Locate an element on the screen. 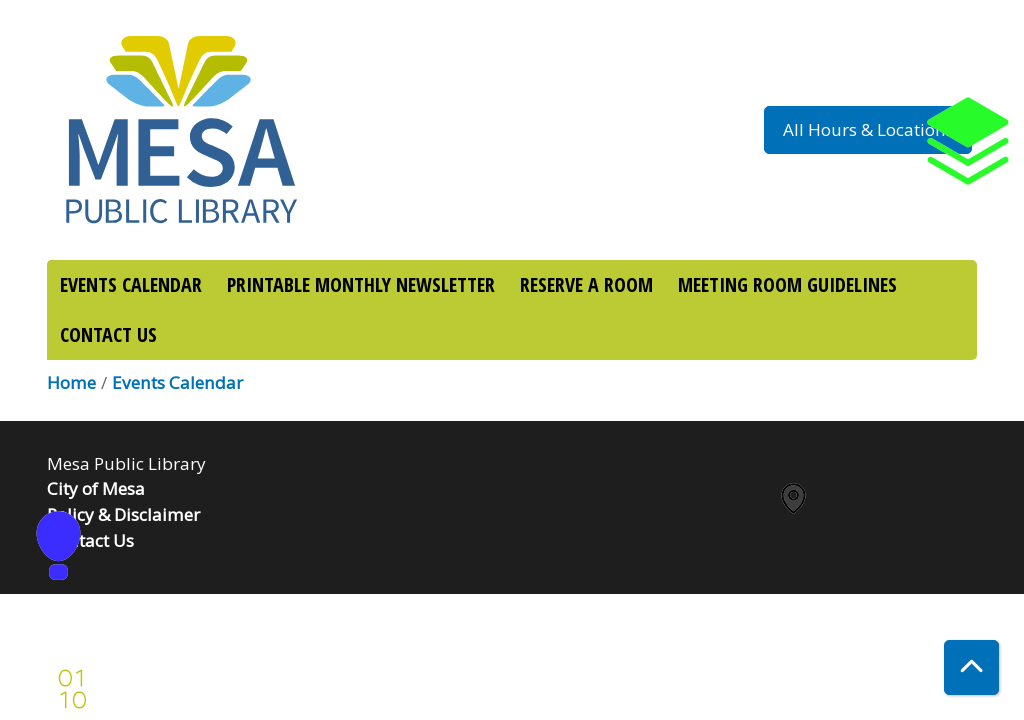  view location on map is located at coordinates (793, 498).